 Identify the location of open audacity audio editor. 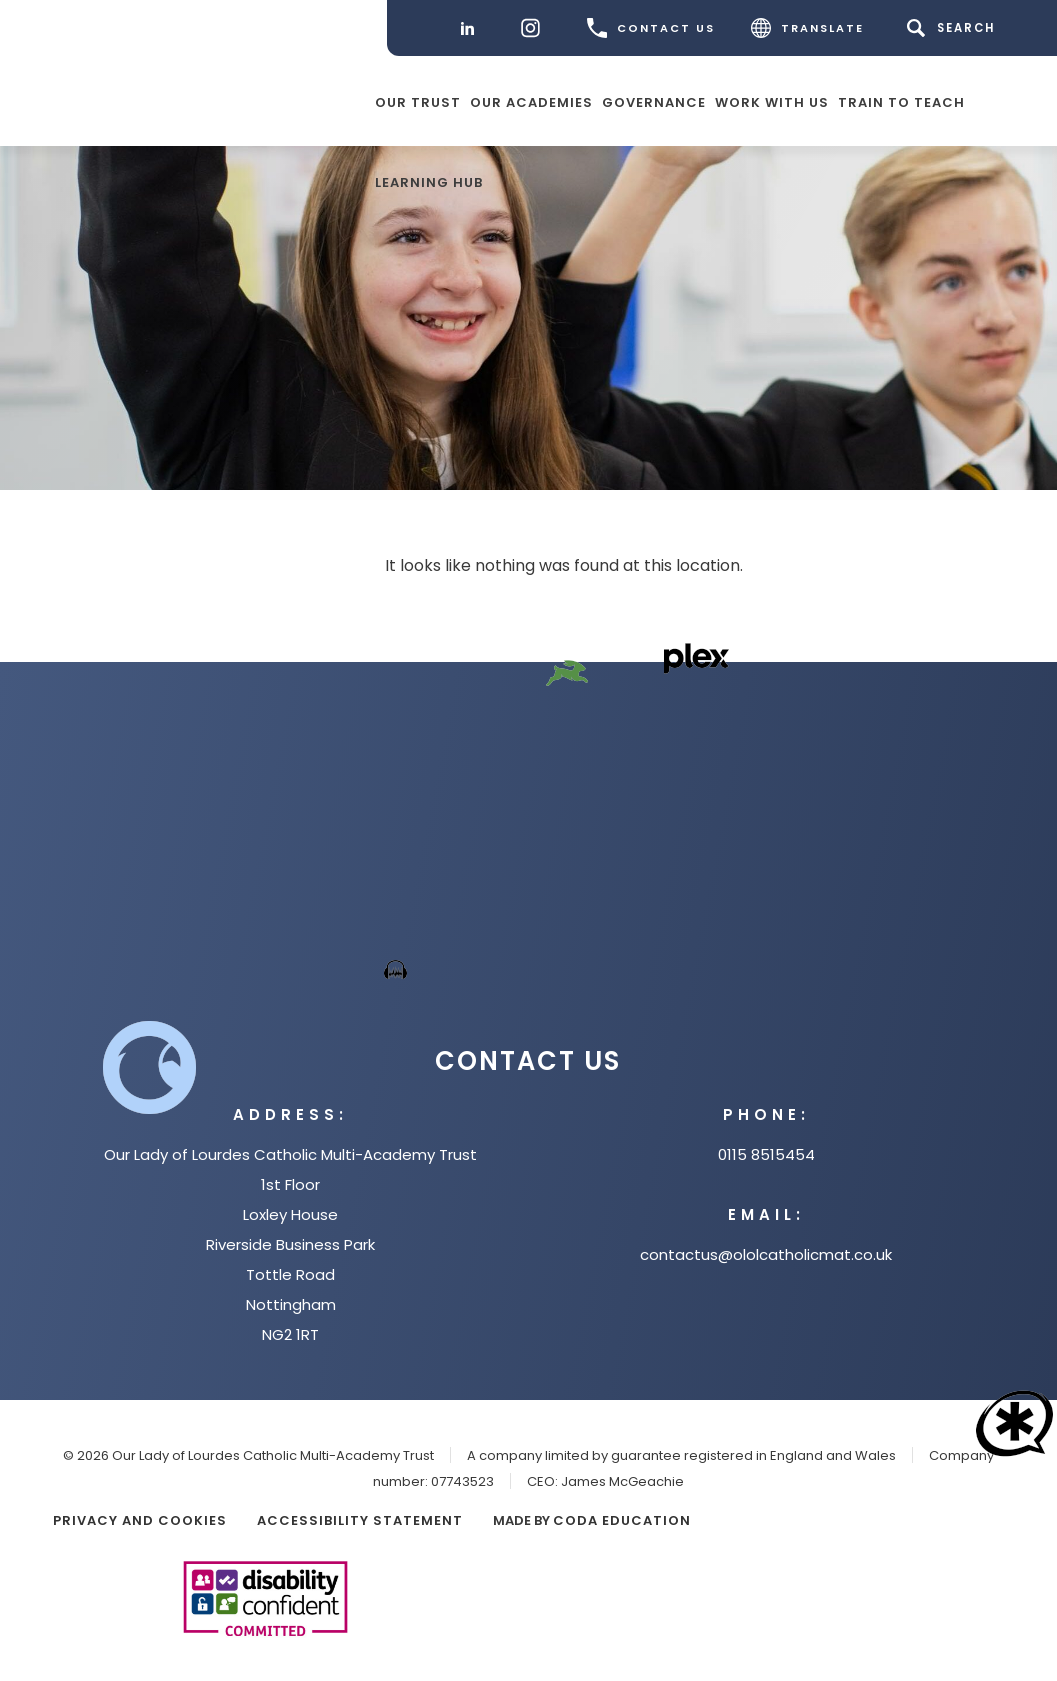
(395, 969).